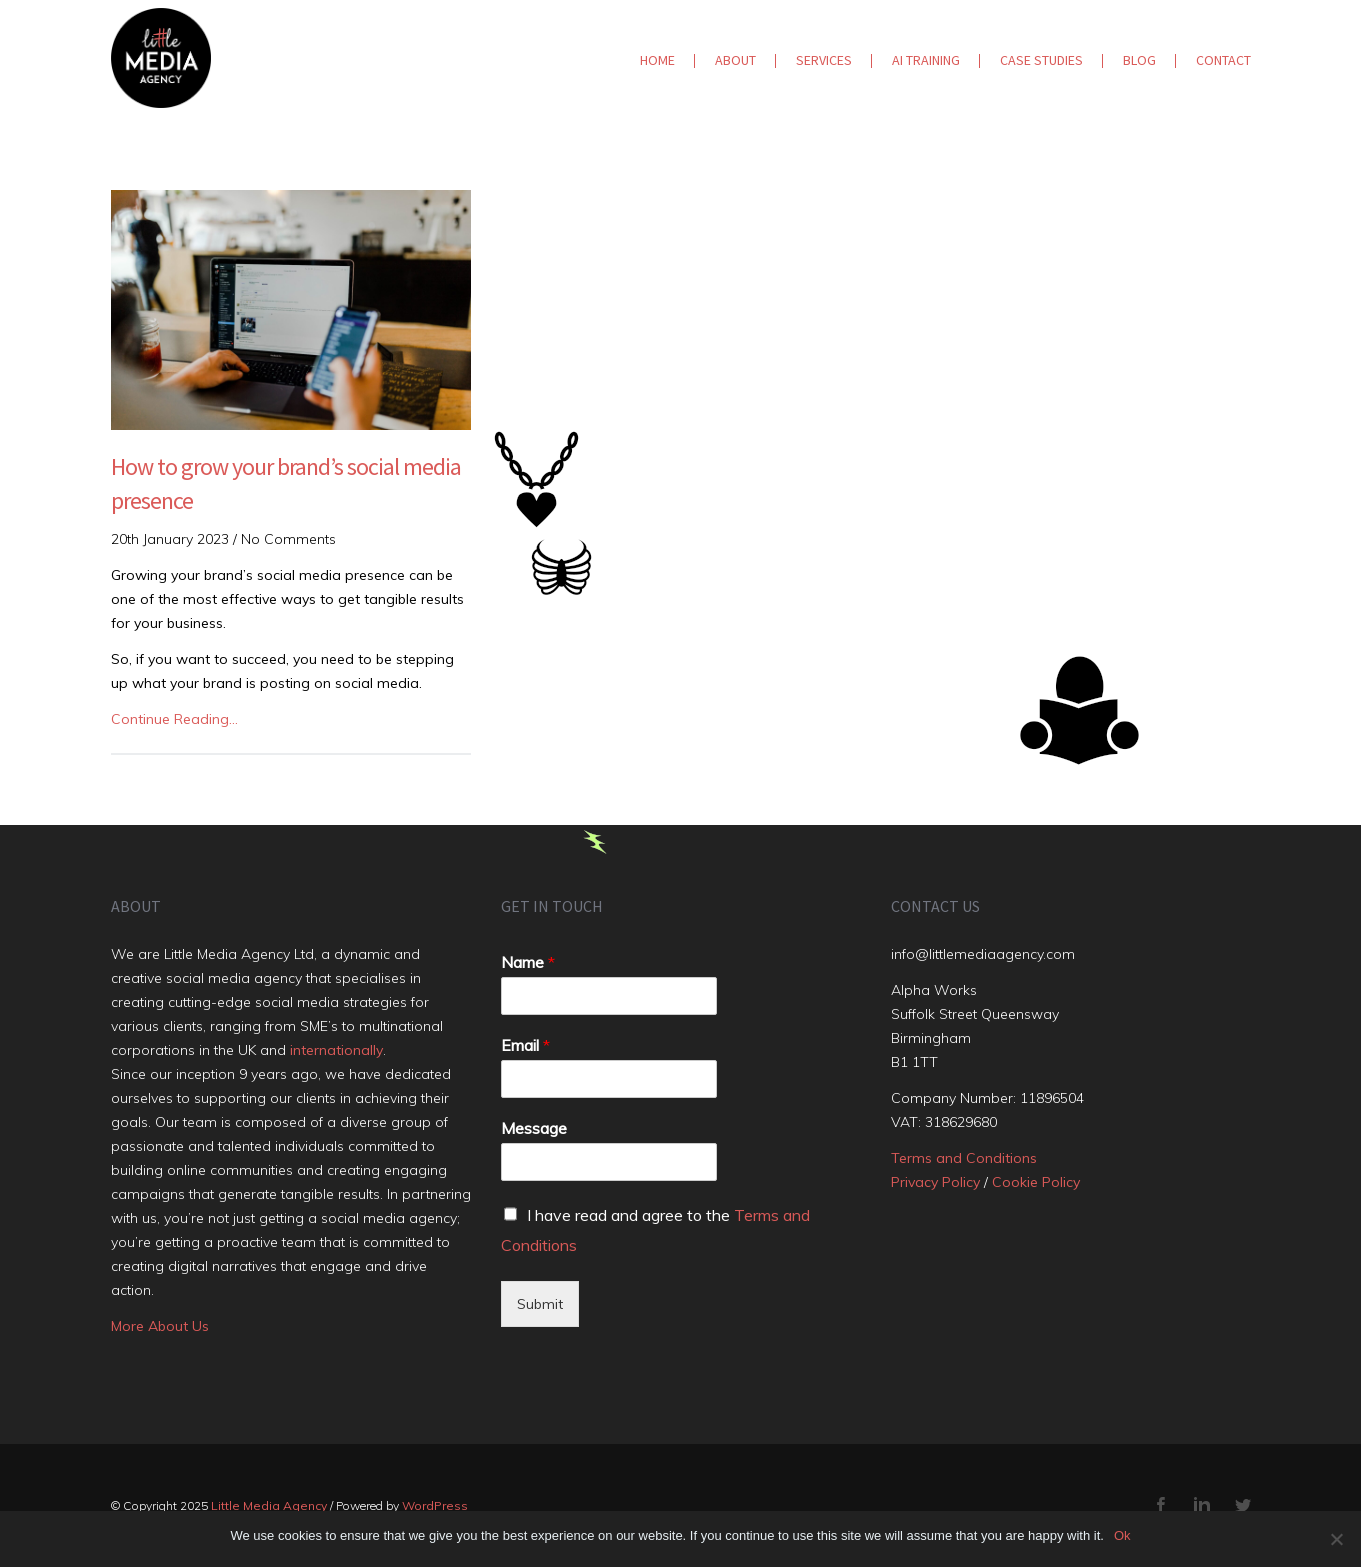  I want to click on view jewelry or accessories collection, so click(536, 479).